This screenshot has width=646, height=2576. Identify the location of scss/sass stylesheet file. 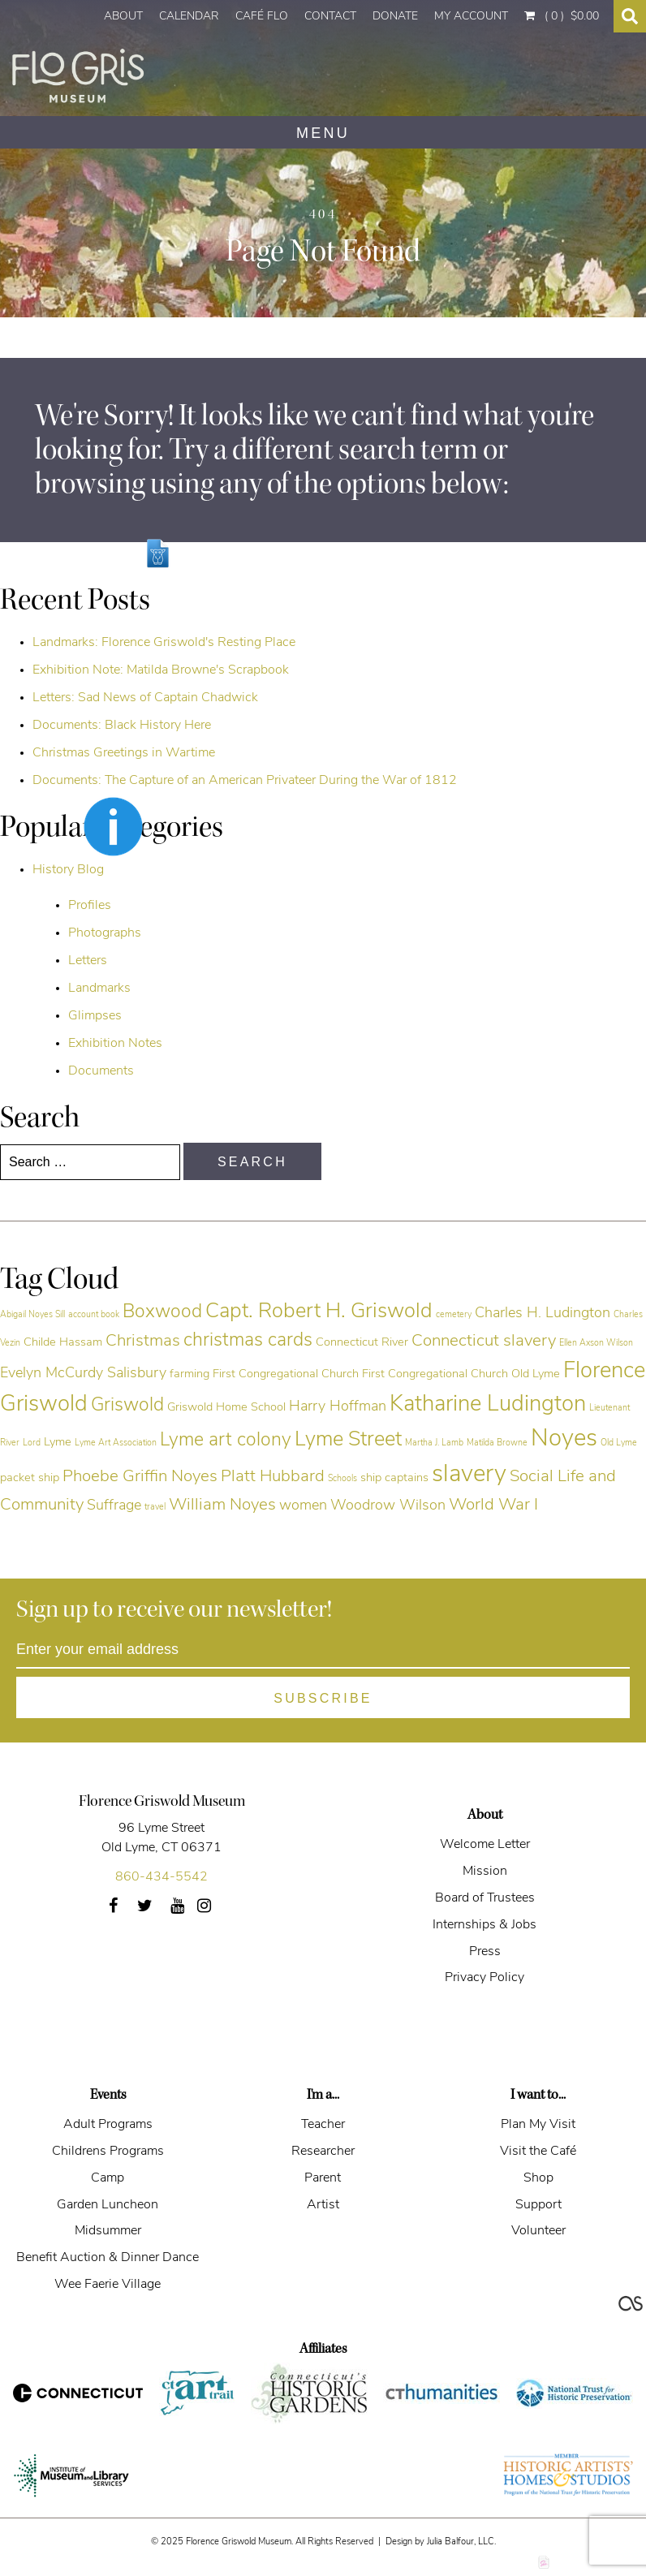
(544, 2562).